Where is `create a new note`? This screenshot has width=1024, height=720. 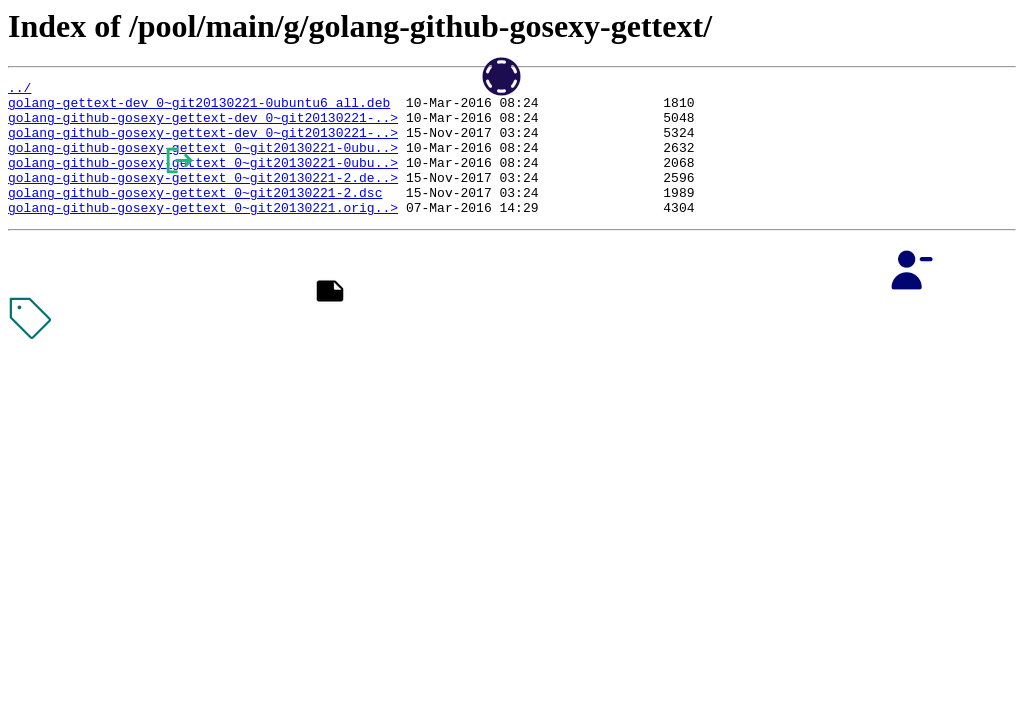 create a new note is located at coordinates (330, 291).